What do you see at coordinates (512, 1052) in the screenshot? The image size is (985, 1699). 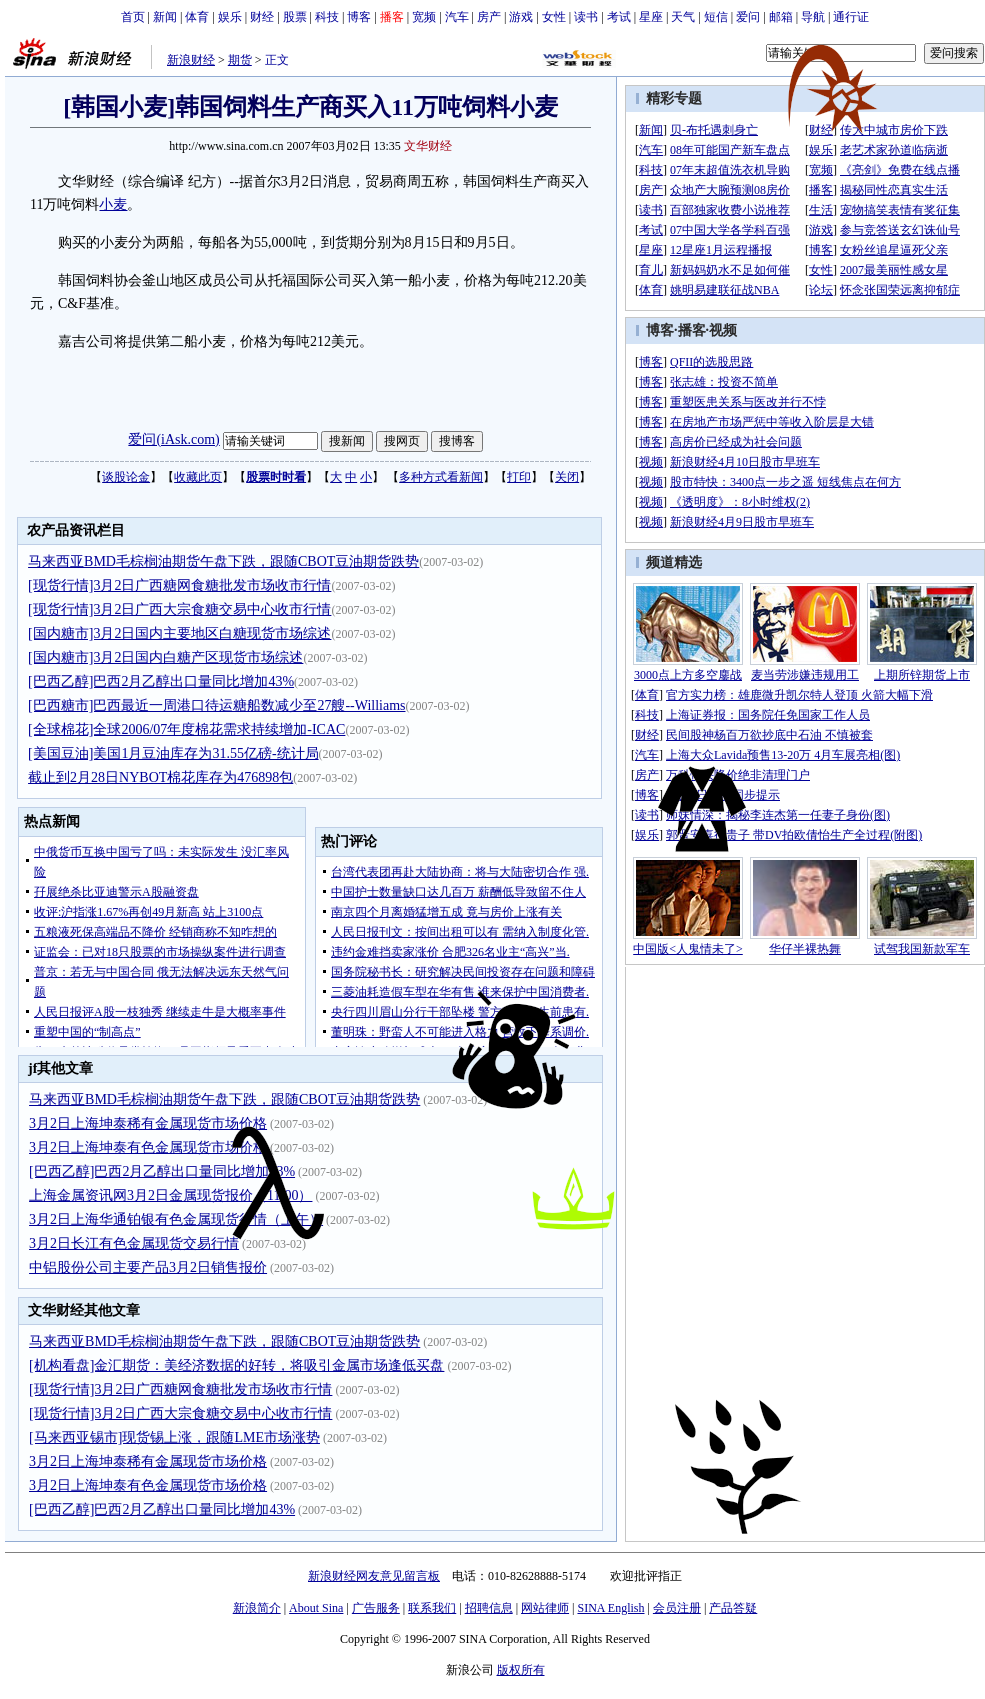 I see `indicates a fear or horror game element` at bounding box center [512, 1052].